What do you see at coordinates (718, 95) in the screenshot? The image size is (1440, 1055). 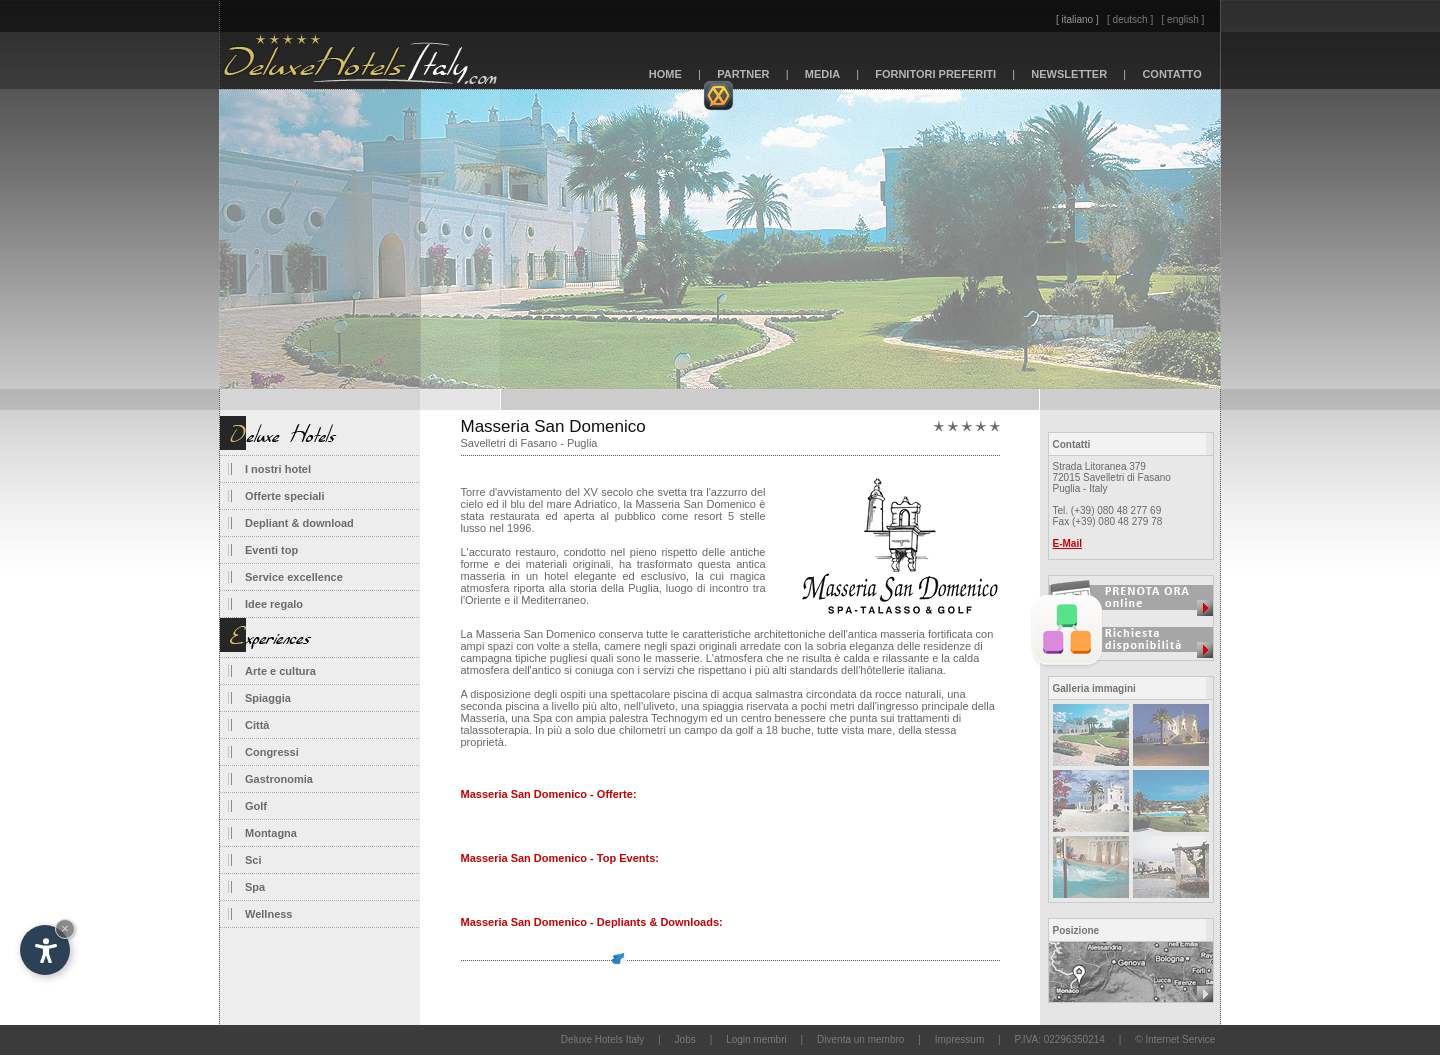 I see `open hexchat irc client` at bounding box center [718, 95].